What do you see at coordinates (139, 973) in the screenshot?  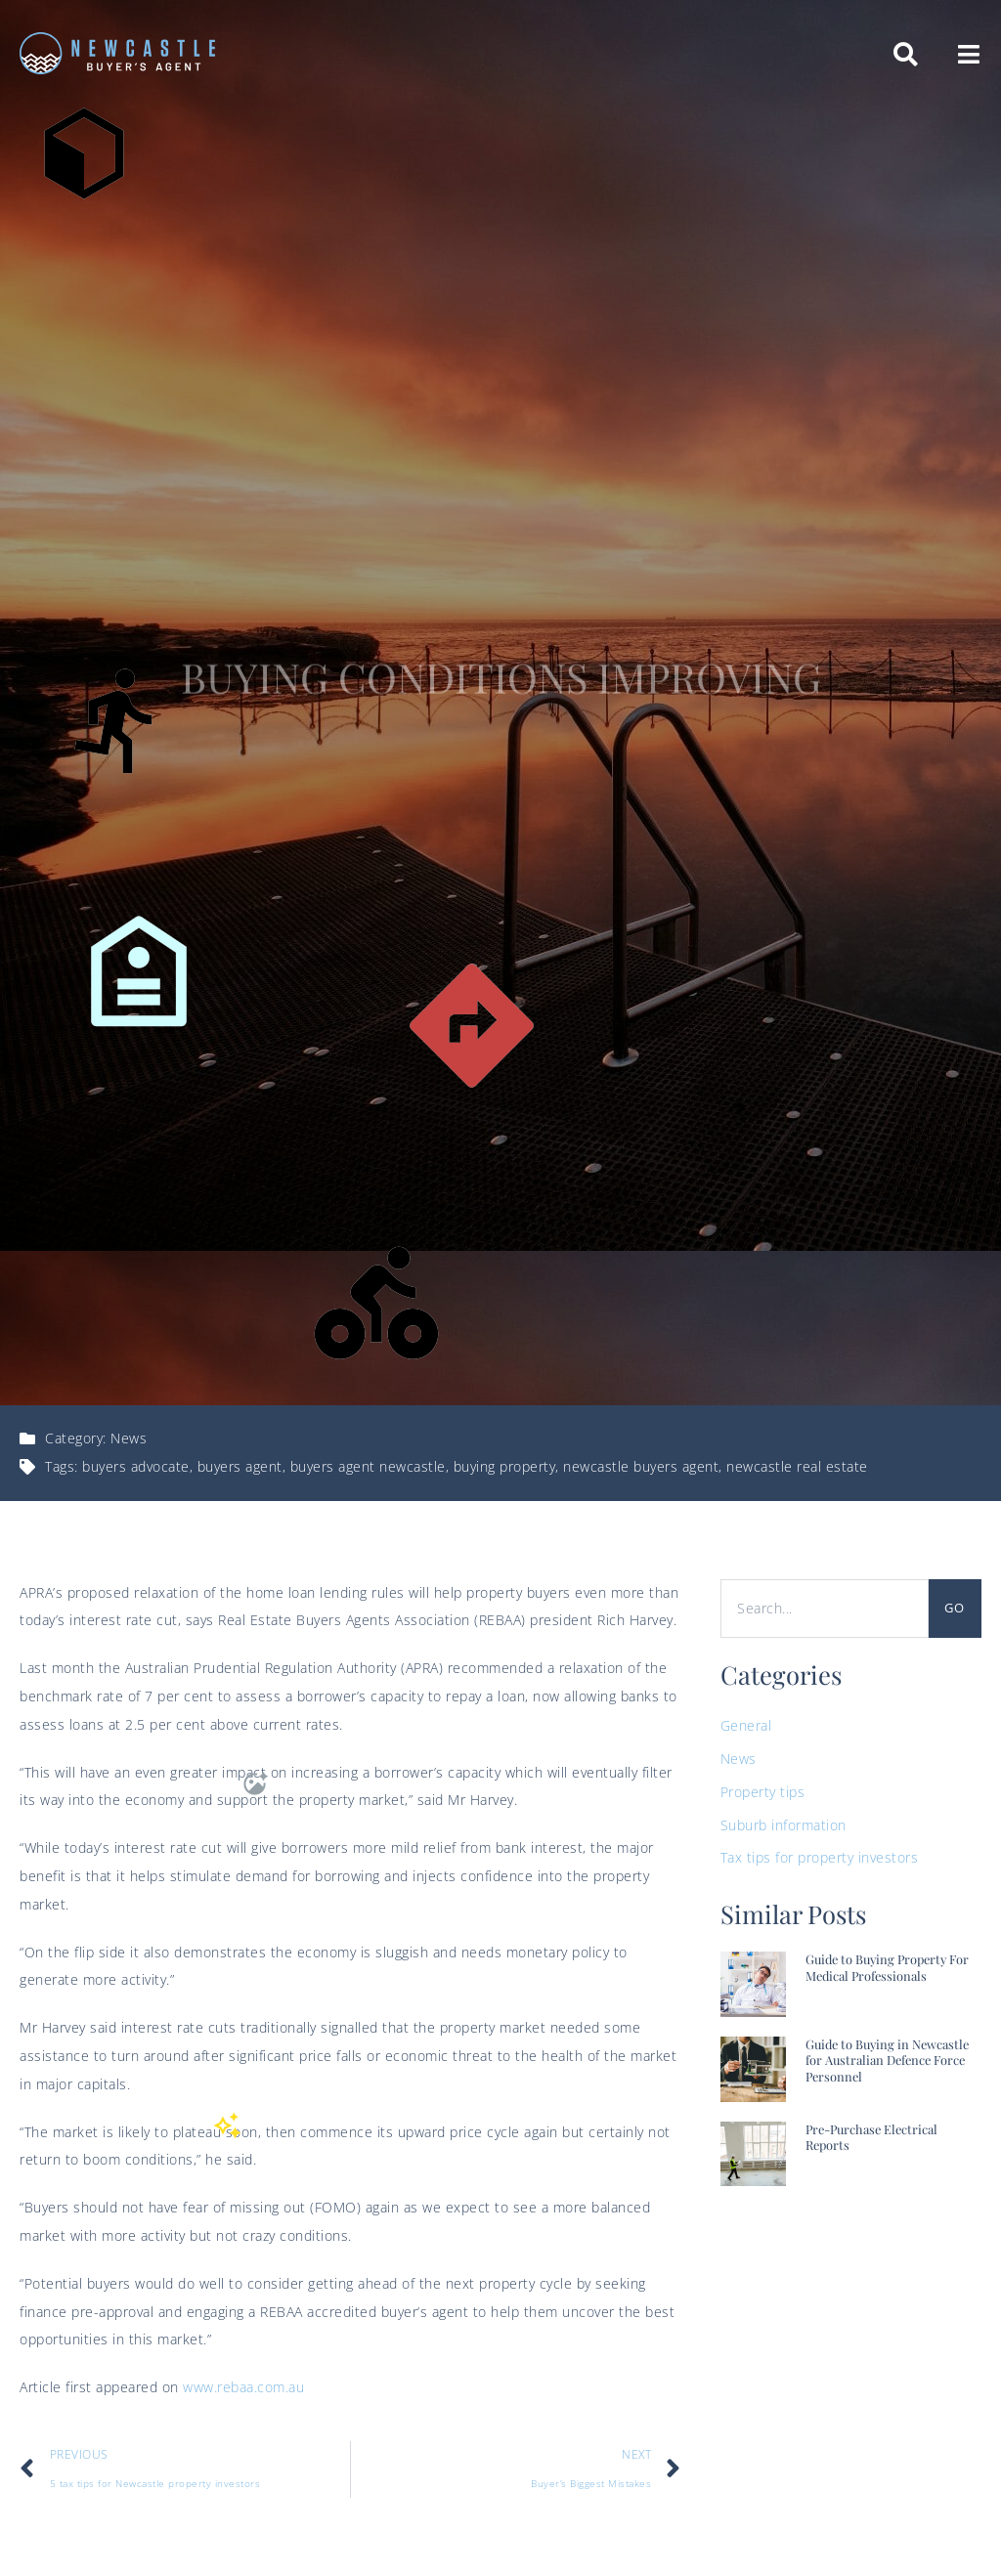 I see `view product pricing or tag details` at bounding box center [139, 973].